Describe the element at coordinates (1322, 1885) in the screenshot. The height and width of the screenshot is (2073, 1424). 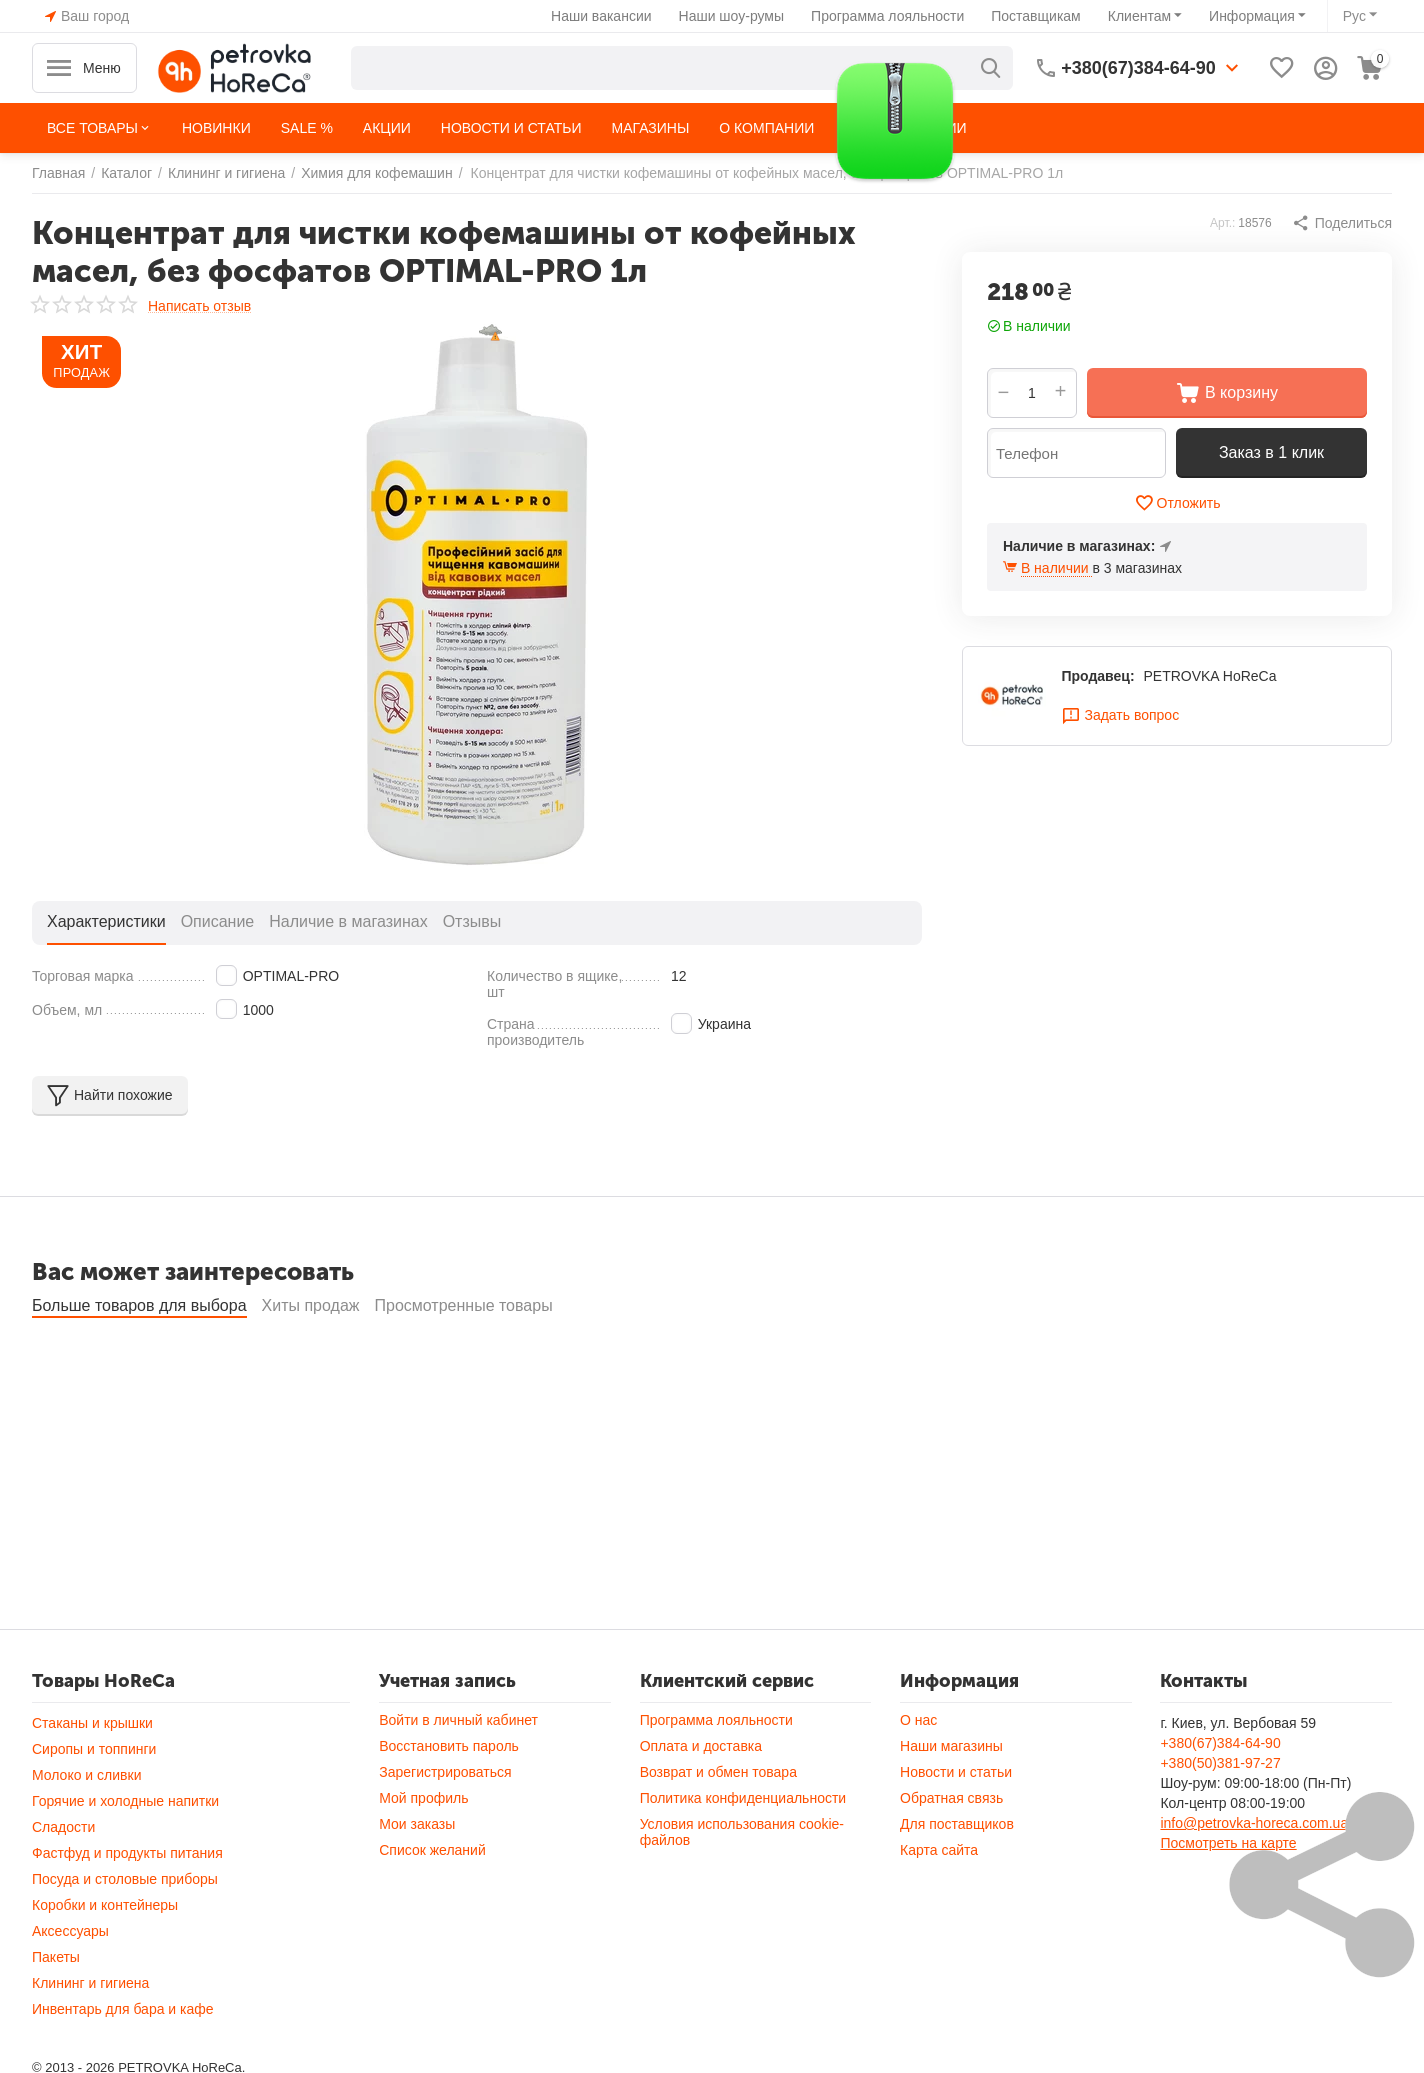
I see `access sharing preferences and settings` at that location.